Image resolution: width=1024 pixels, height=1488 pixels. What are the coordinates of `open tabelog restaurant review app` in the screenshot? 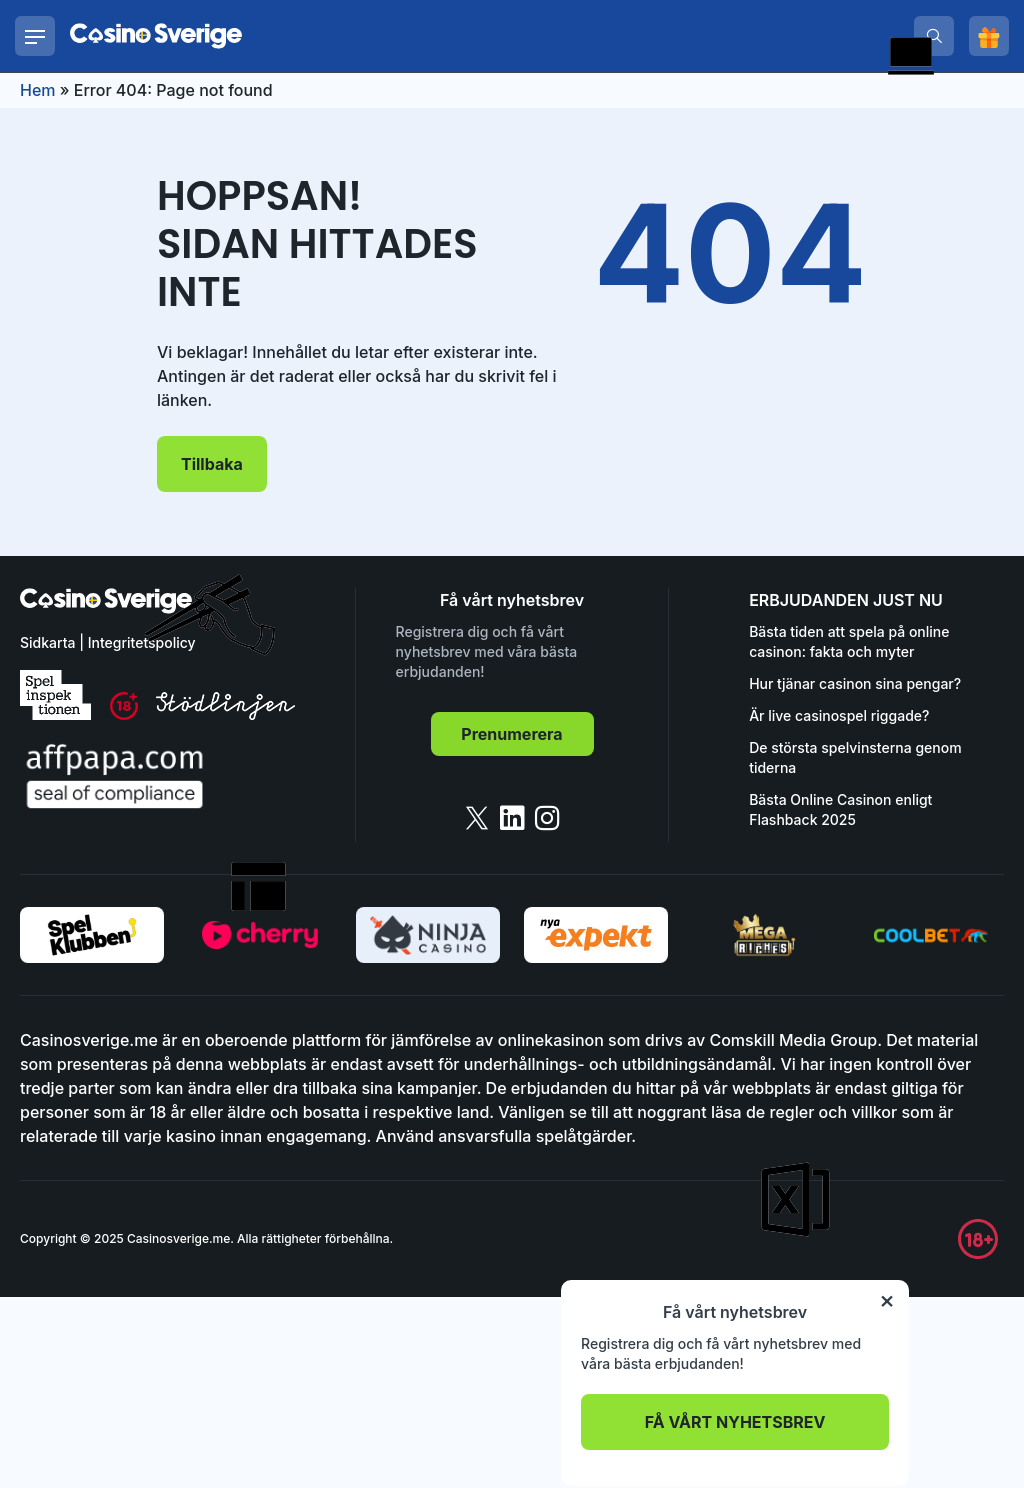 It's located at (210, 615).